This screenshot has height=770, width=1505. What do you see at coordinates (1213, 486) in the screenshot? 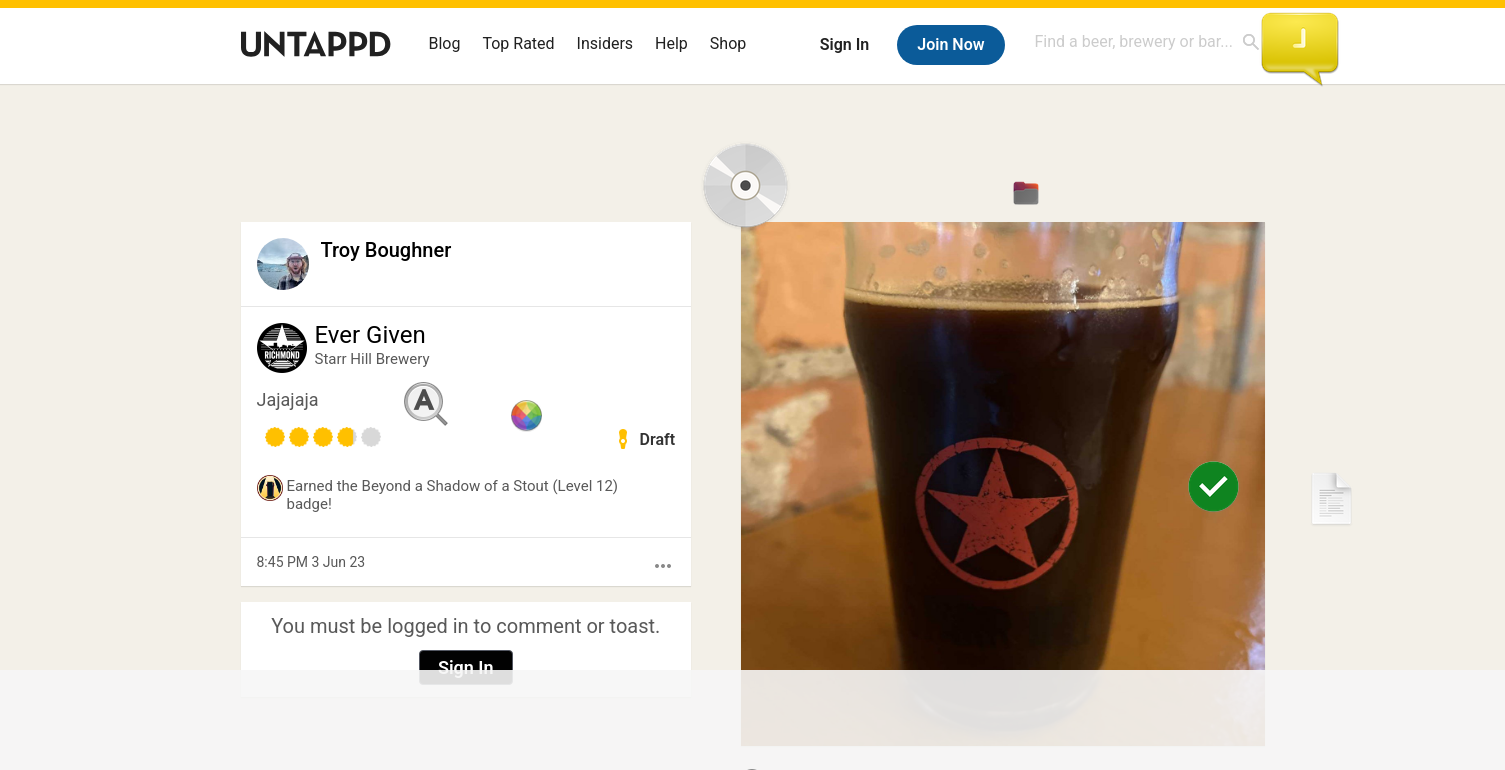
I see `confirm or accept an action` at bounding box center [1213, 486].